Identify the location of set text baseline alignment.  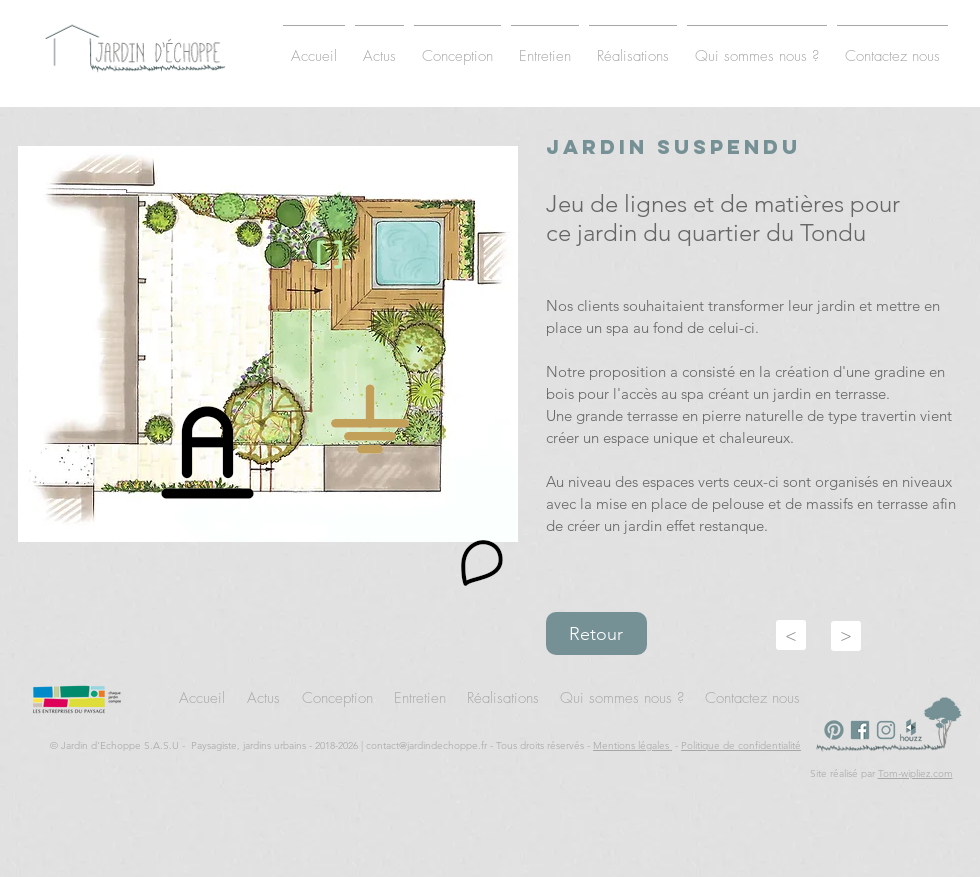
(207, 452).